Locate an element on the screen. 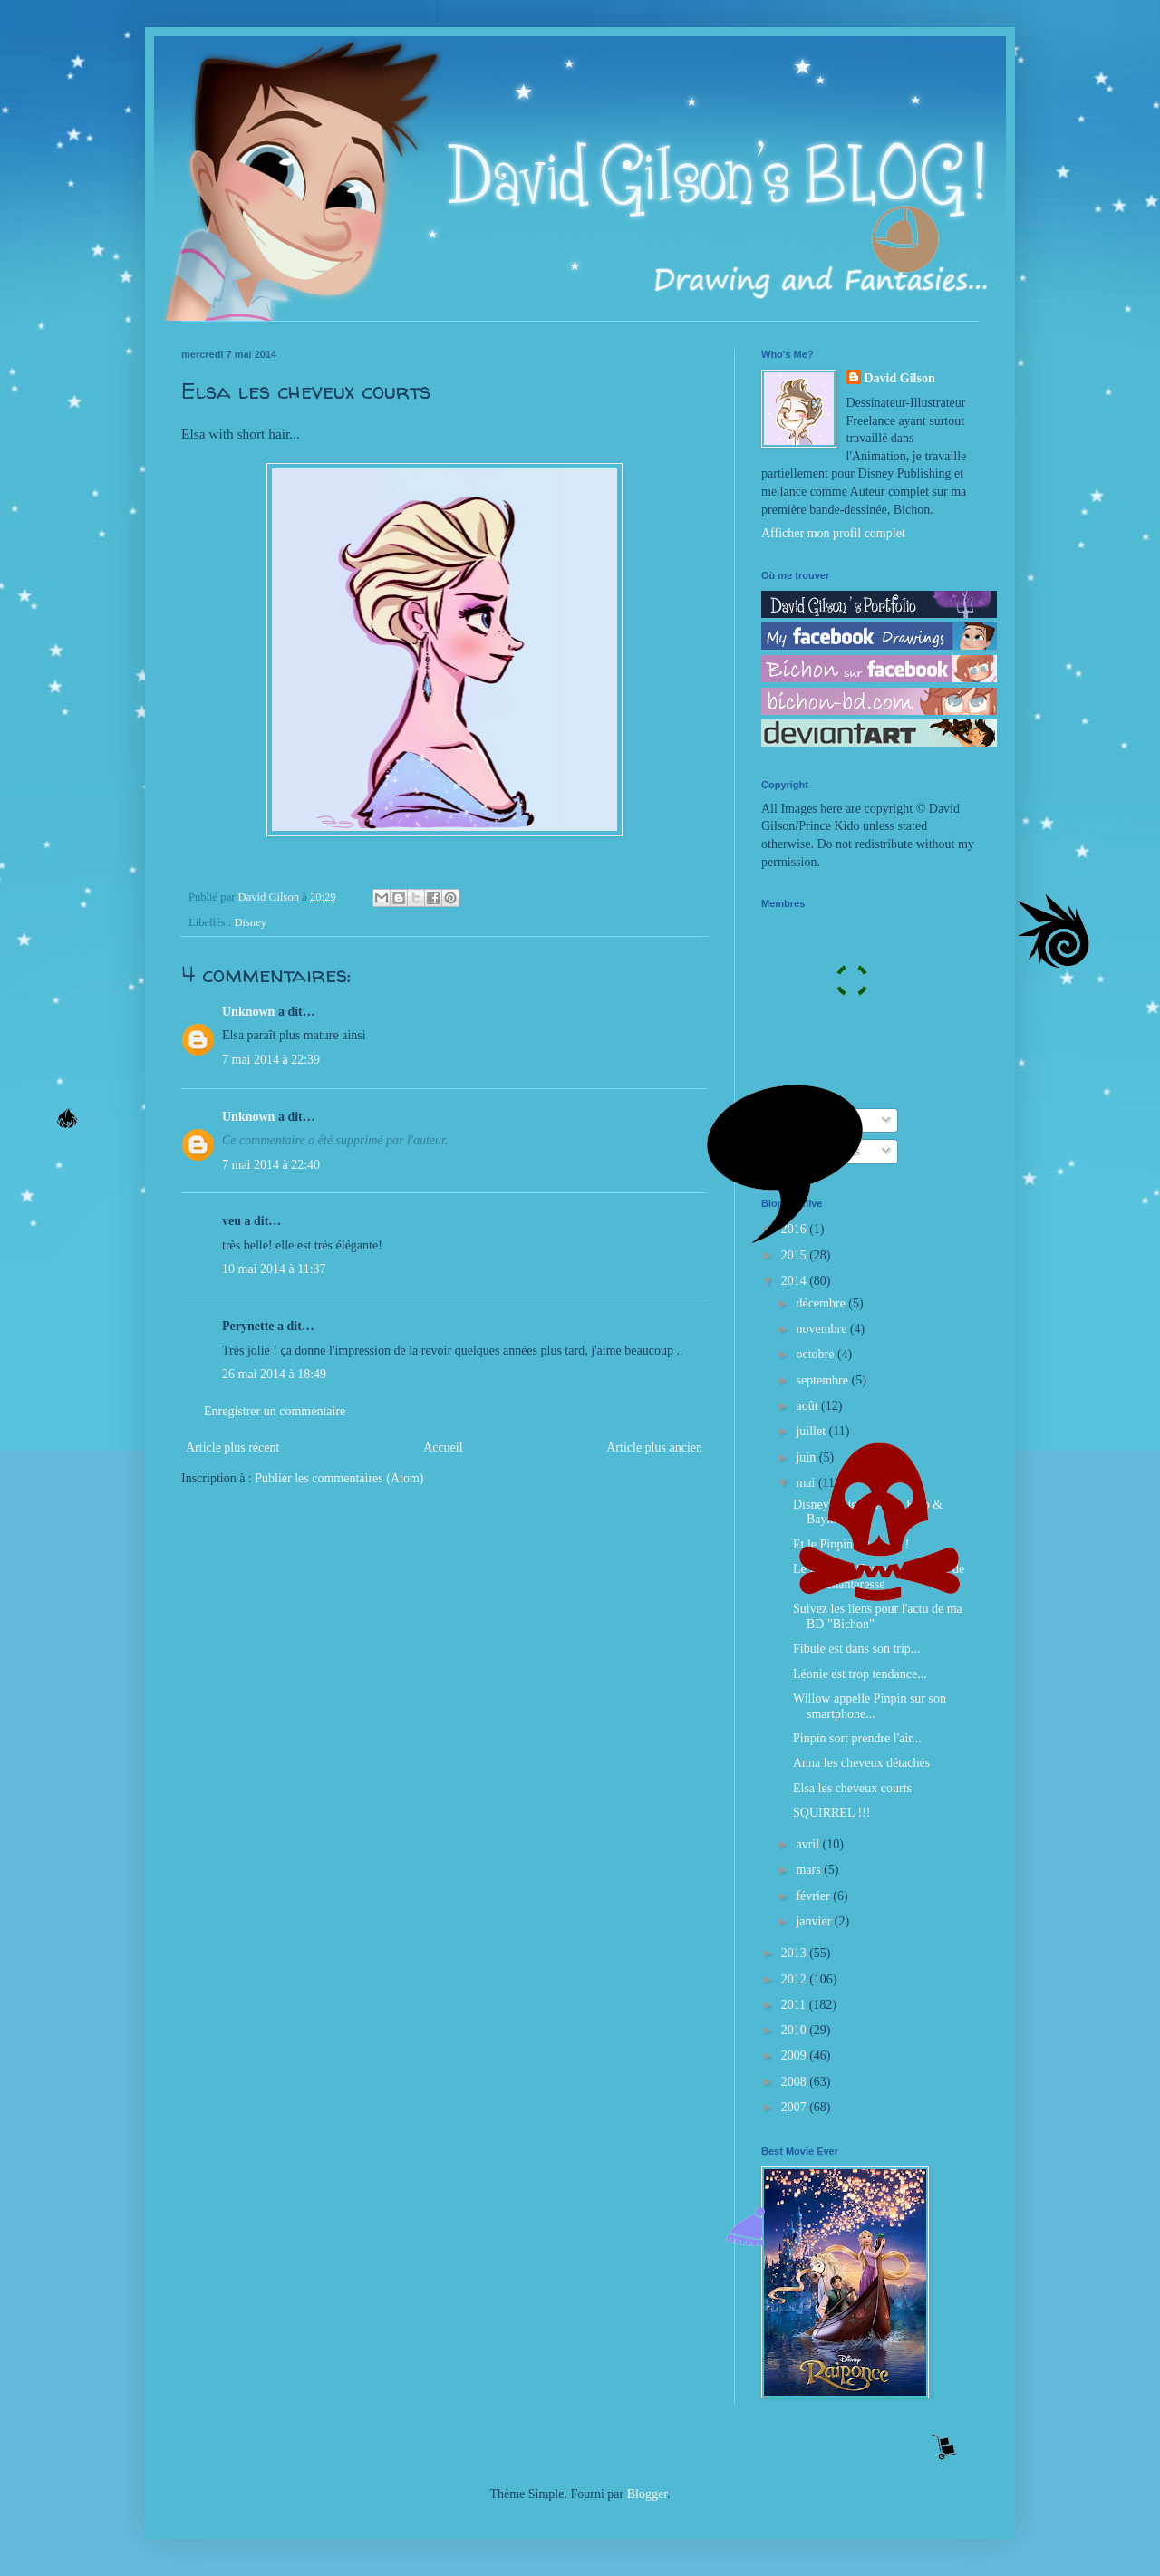 This screenshot has height=2576, width=1160. indicates a hot or trending item is located at coordinates (67, 1118).